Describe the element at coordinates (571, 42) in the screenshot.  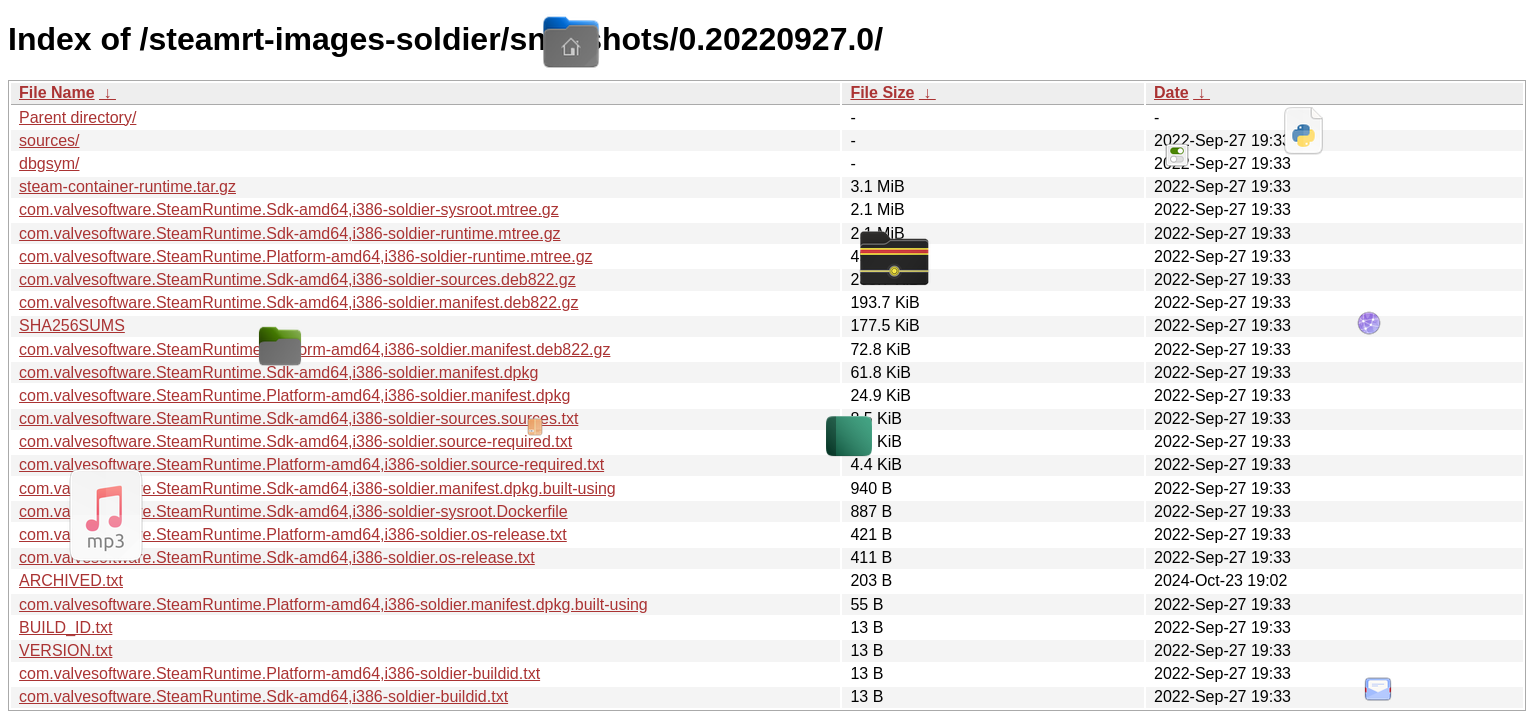
I see `access your home folder` at that location.